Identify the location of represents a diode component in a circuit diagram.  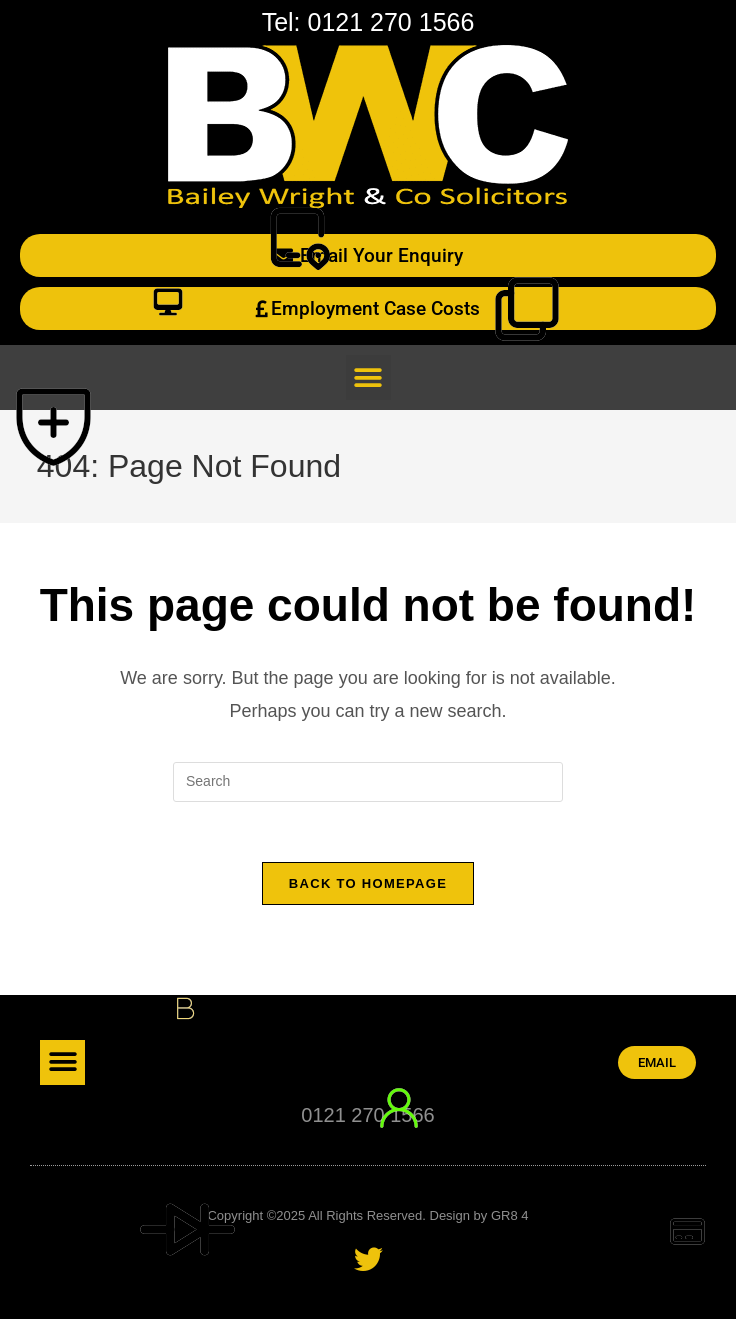
(187, 1229).